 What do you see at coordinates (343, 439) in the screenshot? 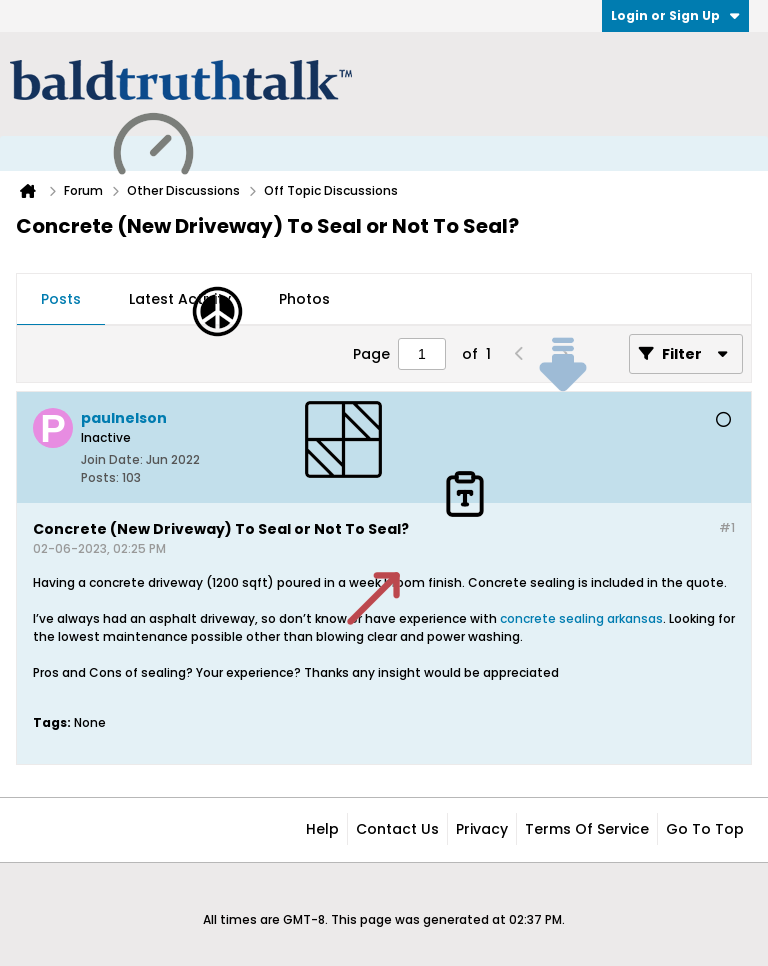
I see `toggle transparency grid view` at bounding box center [343, 439].